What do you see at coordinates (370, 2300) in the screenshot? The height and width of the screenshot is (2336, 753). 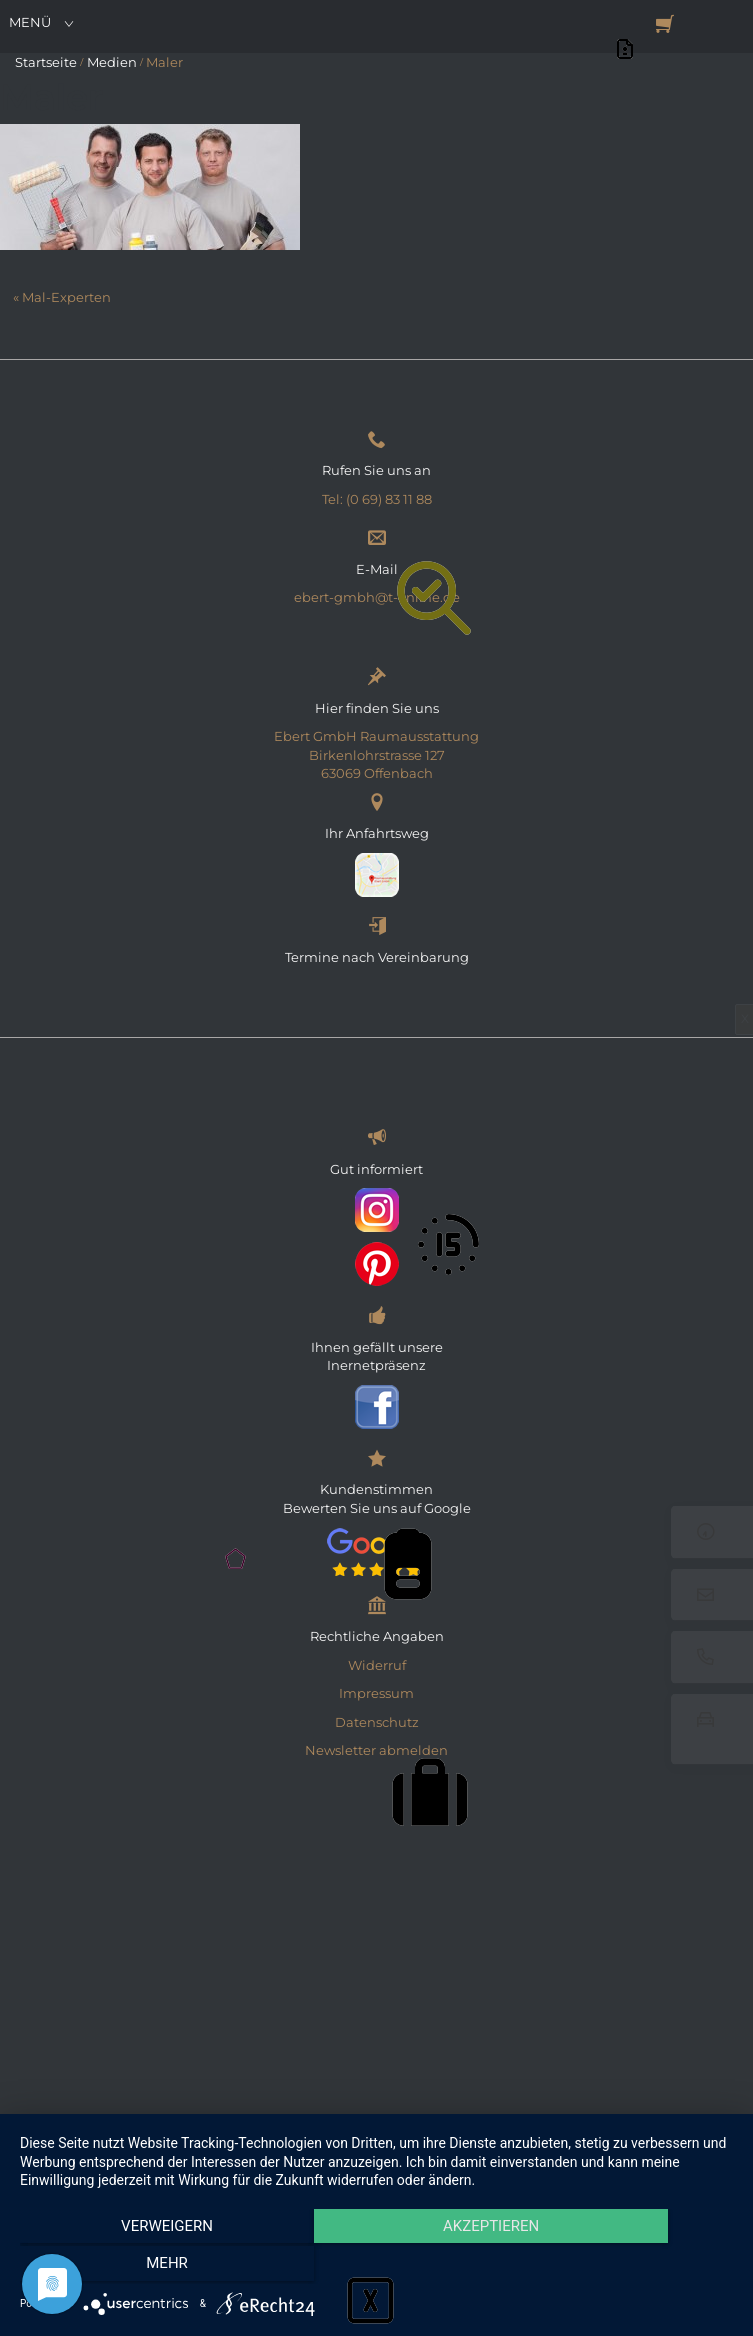 I see `close or dismiss a dialog box` at bounding box center [370, 2300].